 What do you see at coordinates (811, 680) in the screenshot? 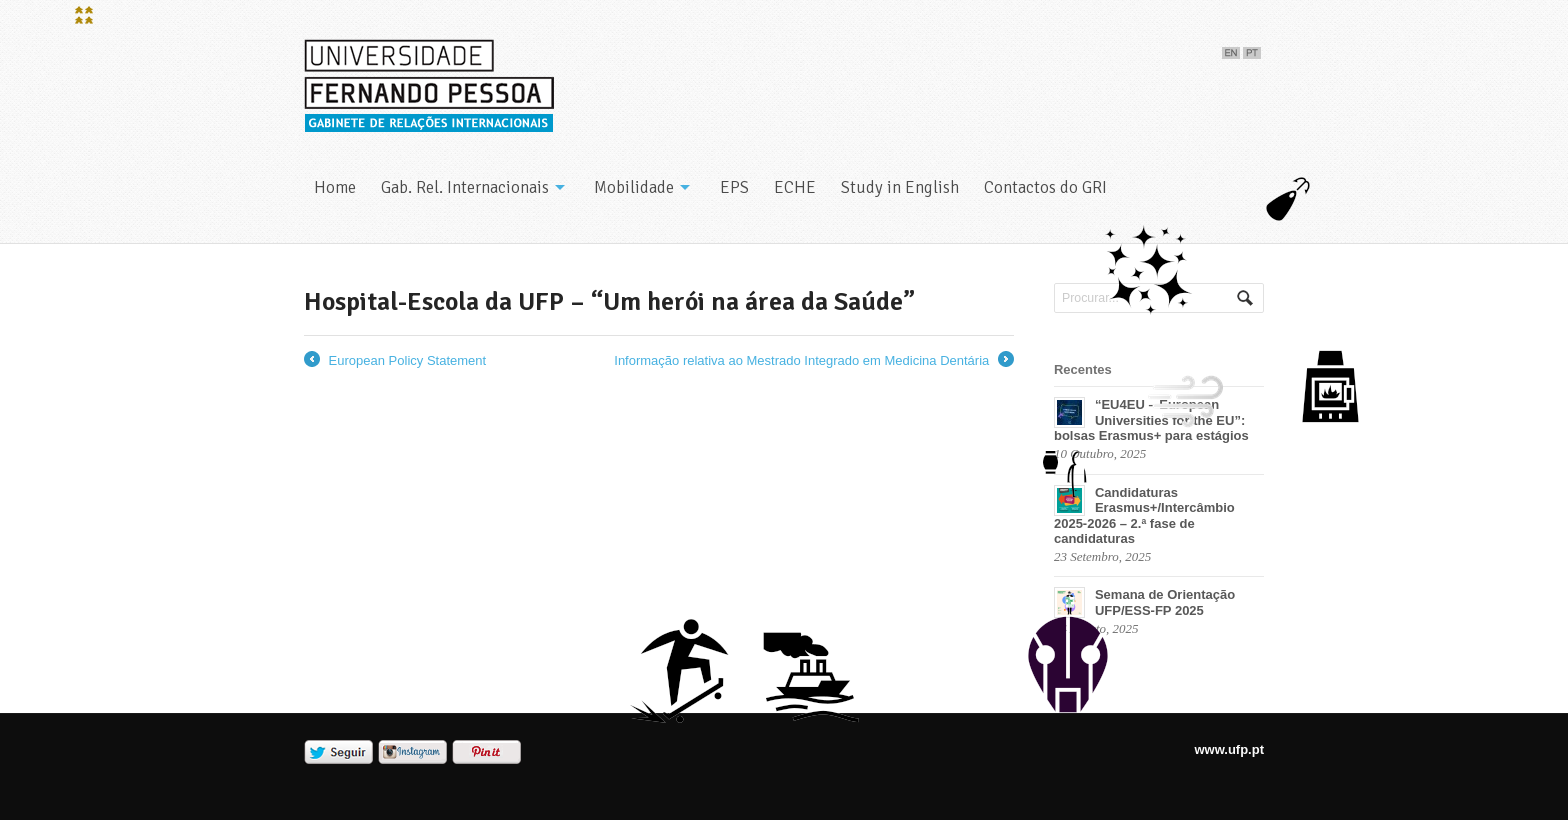
I see `select dreadnought or battleship unit` at bounding box center [811, 680].